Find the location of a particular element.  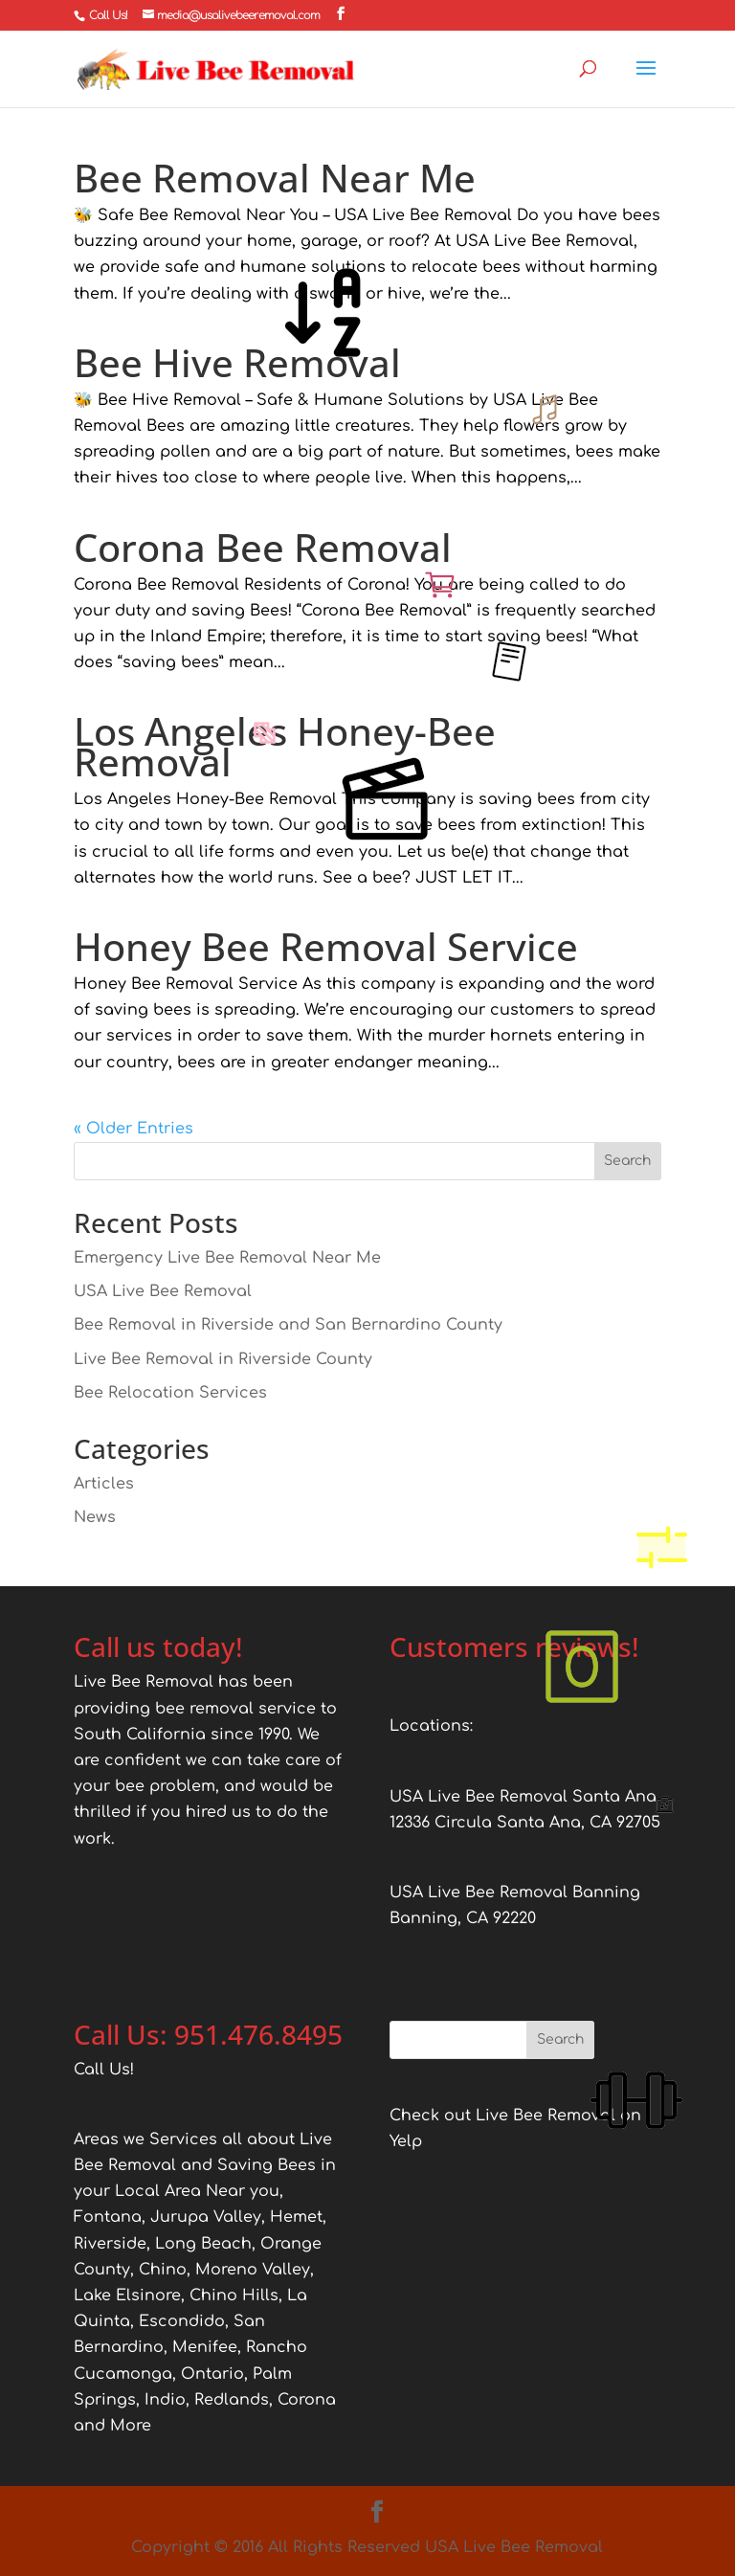

indicates zero or no items is located at coordinates (582, 1667).